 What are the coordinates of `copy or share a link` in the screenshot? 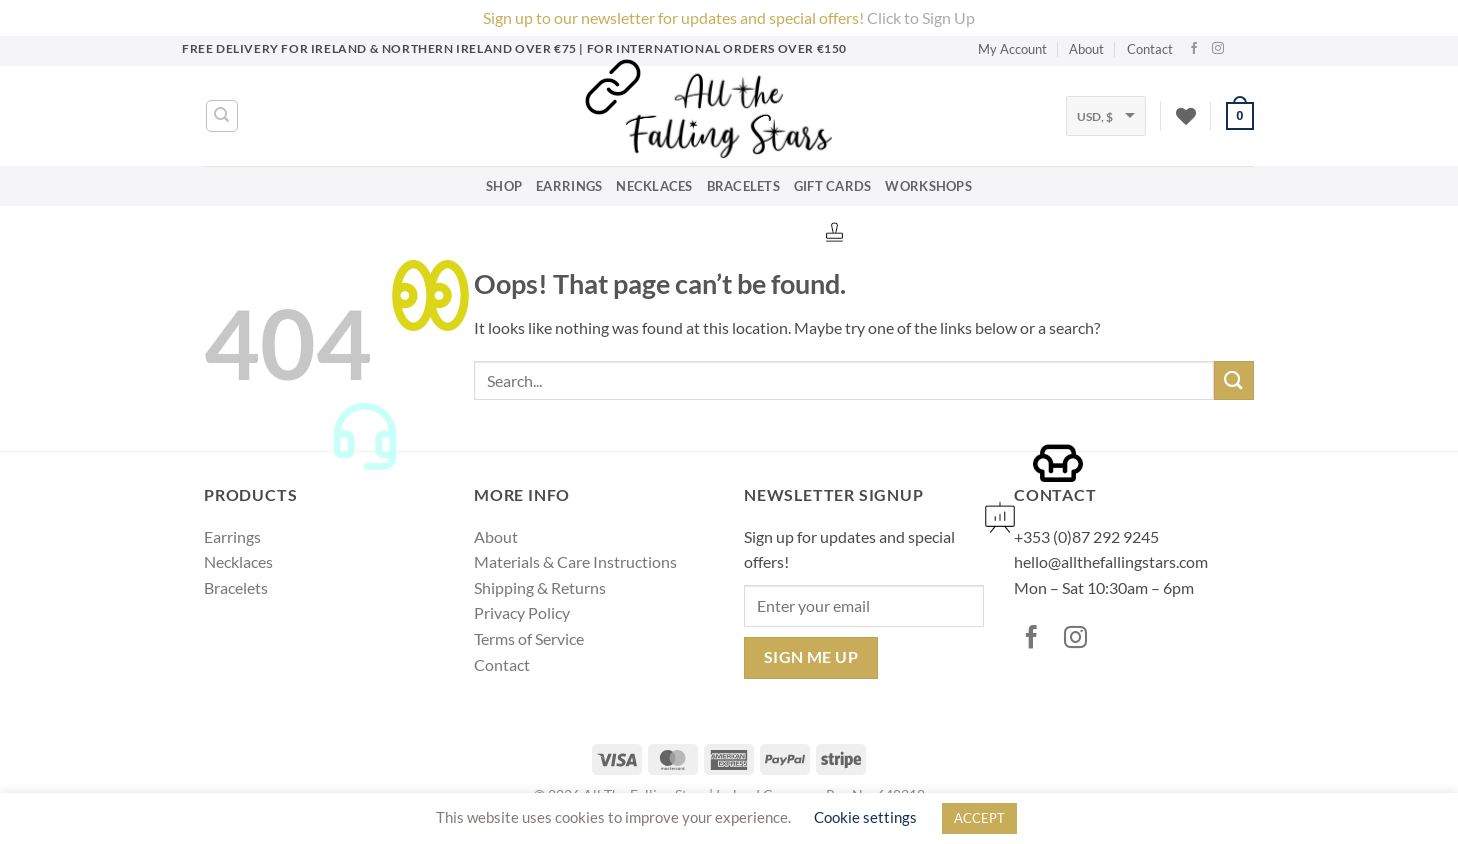 It's located at (613, 87).